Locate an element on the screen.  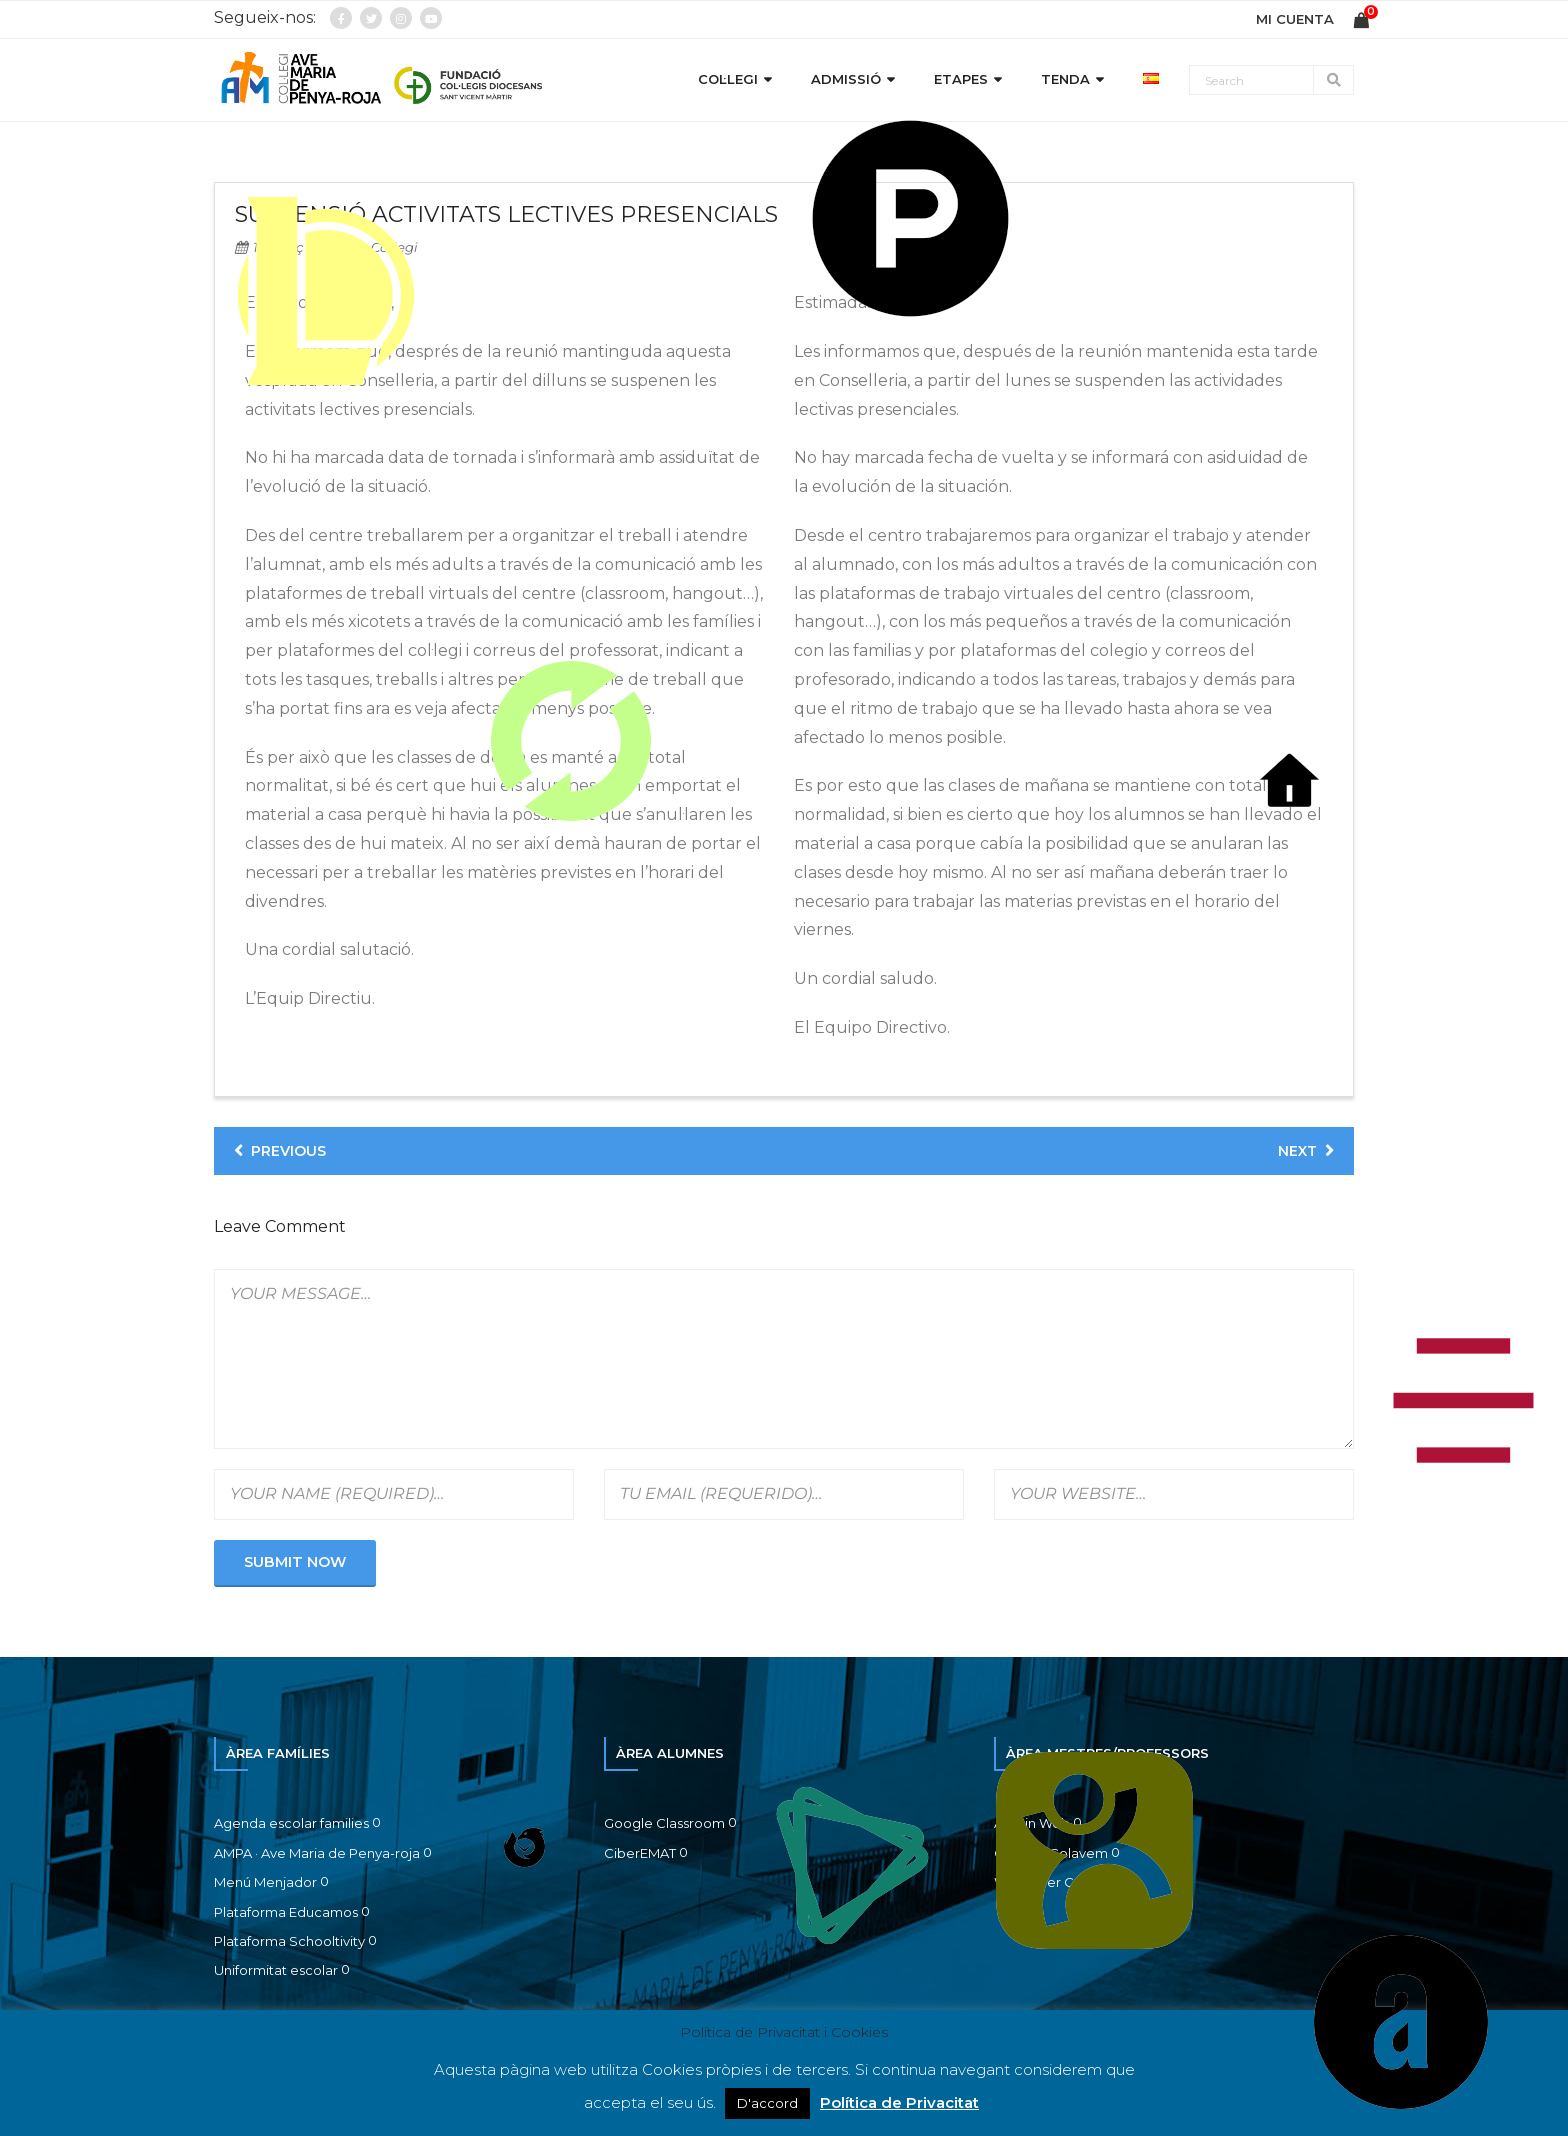
open Mozilla Thunderbird email client is located at coordinates (524, 1847).